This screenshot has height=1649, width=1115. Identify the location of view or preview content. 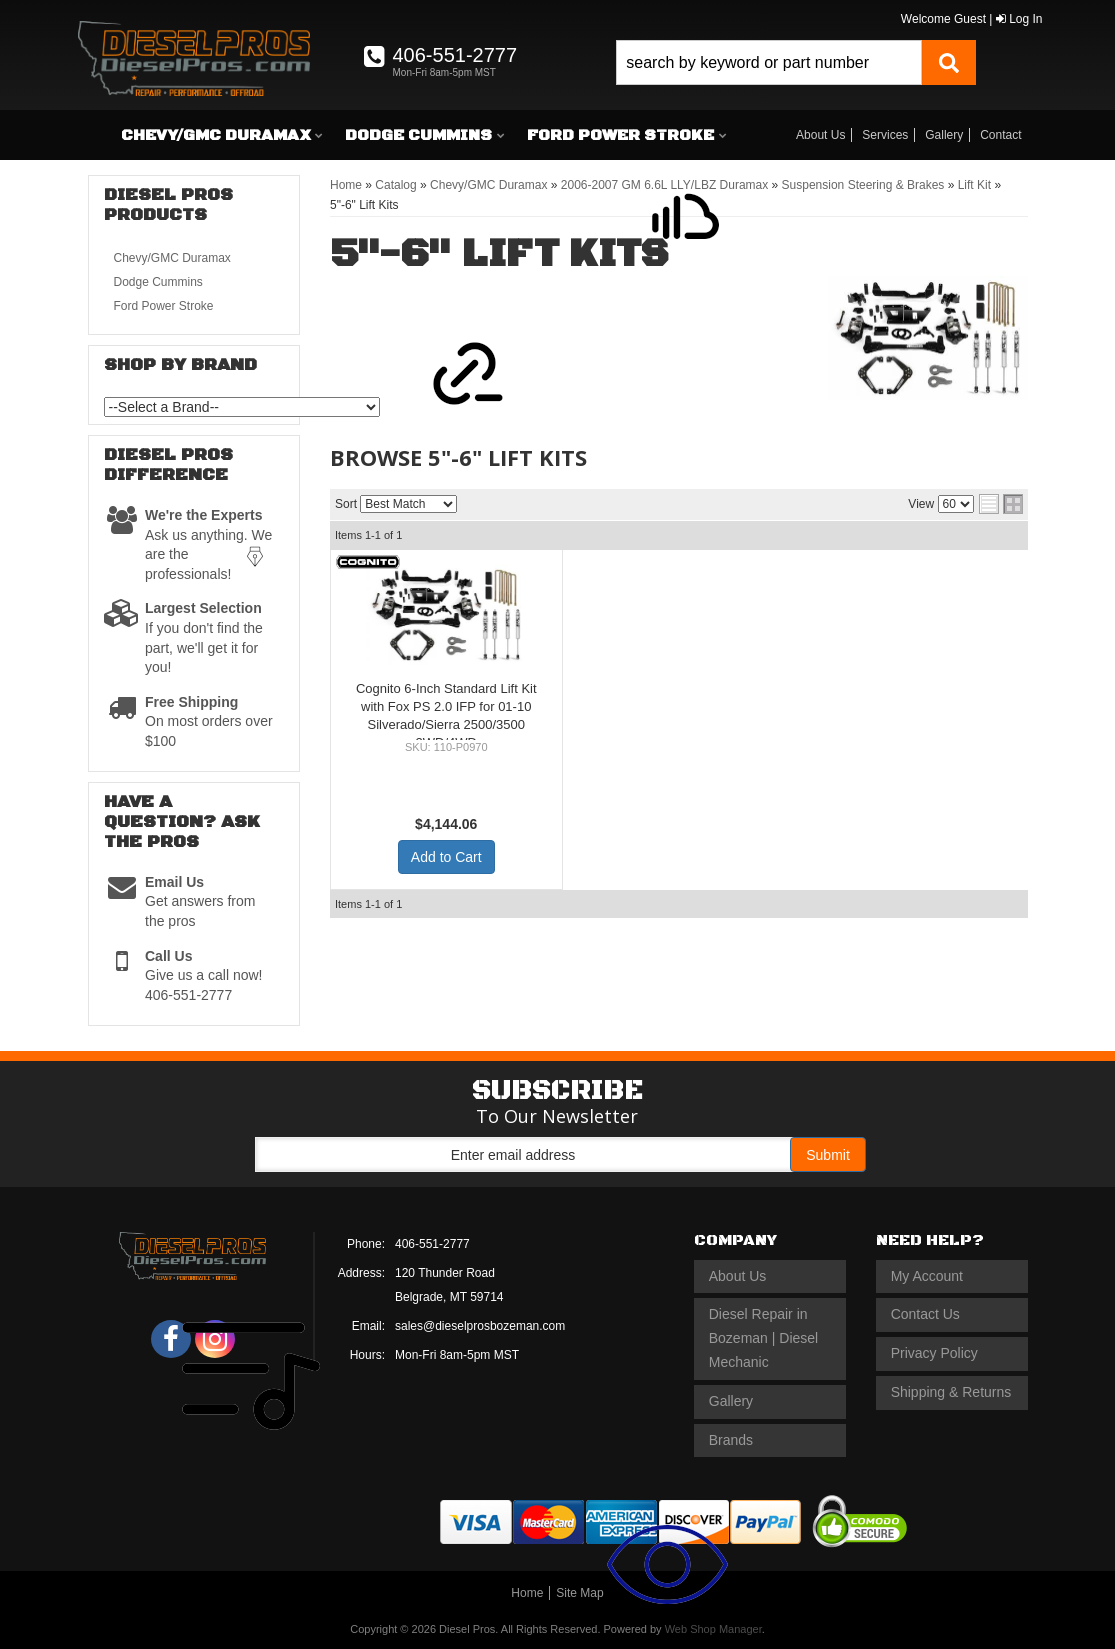
(667, 1564).